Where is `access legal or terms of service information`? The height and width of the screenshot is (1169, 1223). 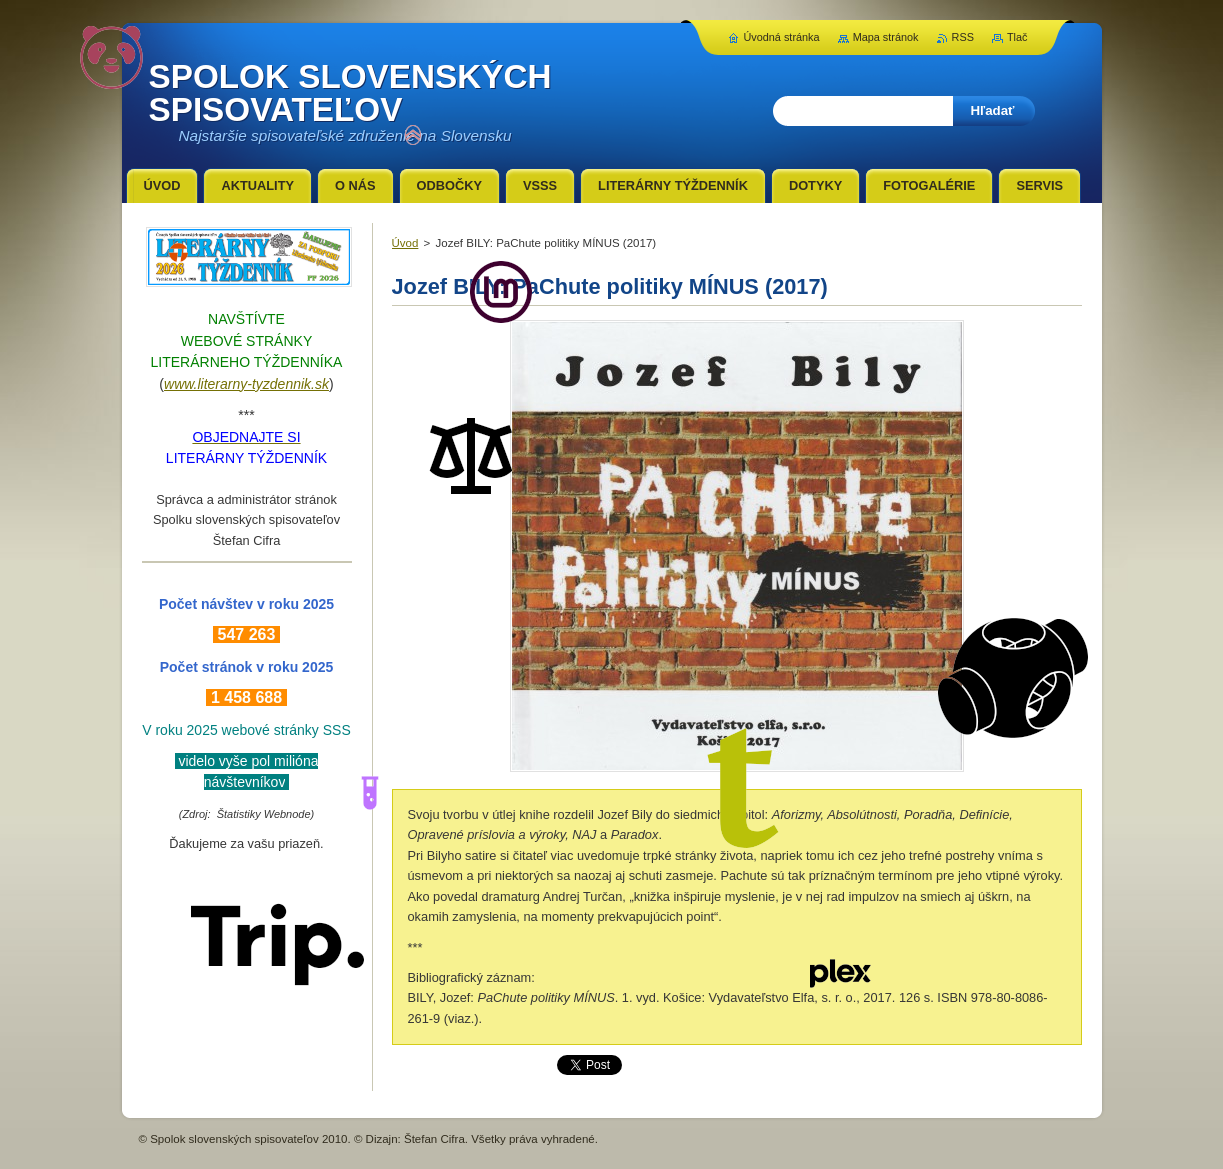 access legal or terms of service information is located at coordinates (471, 458).